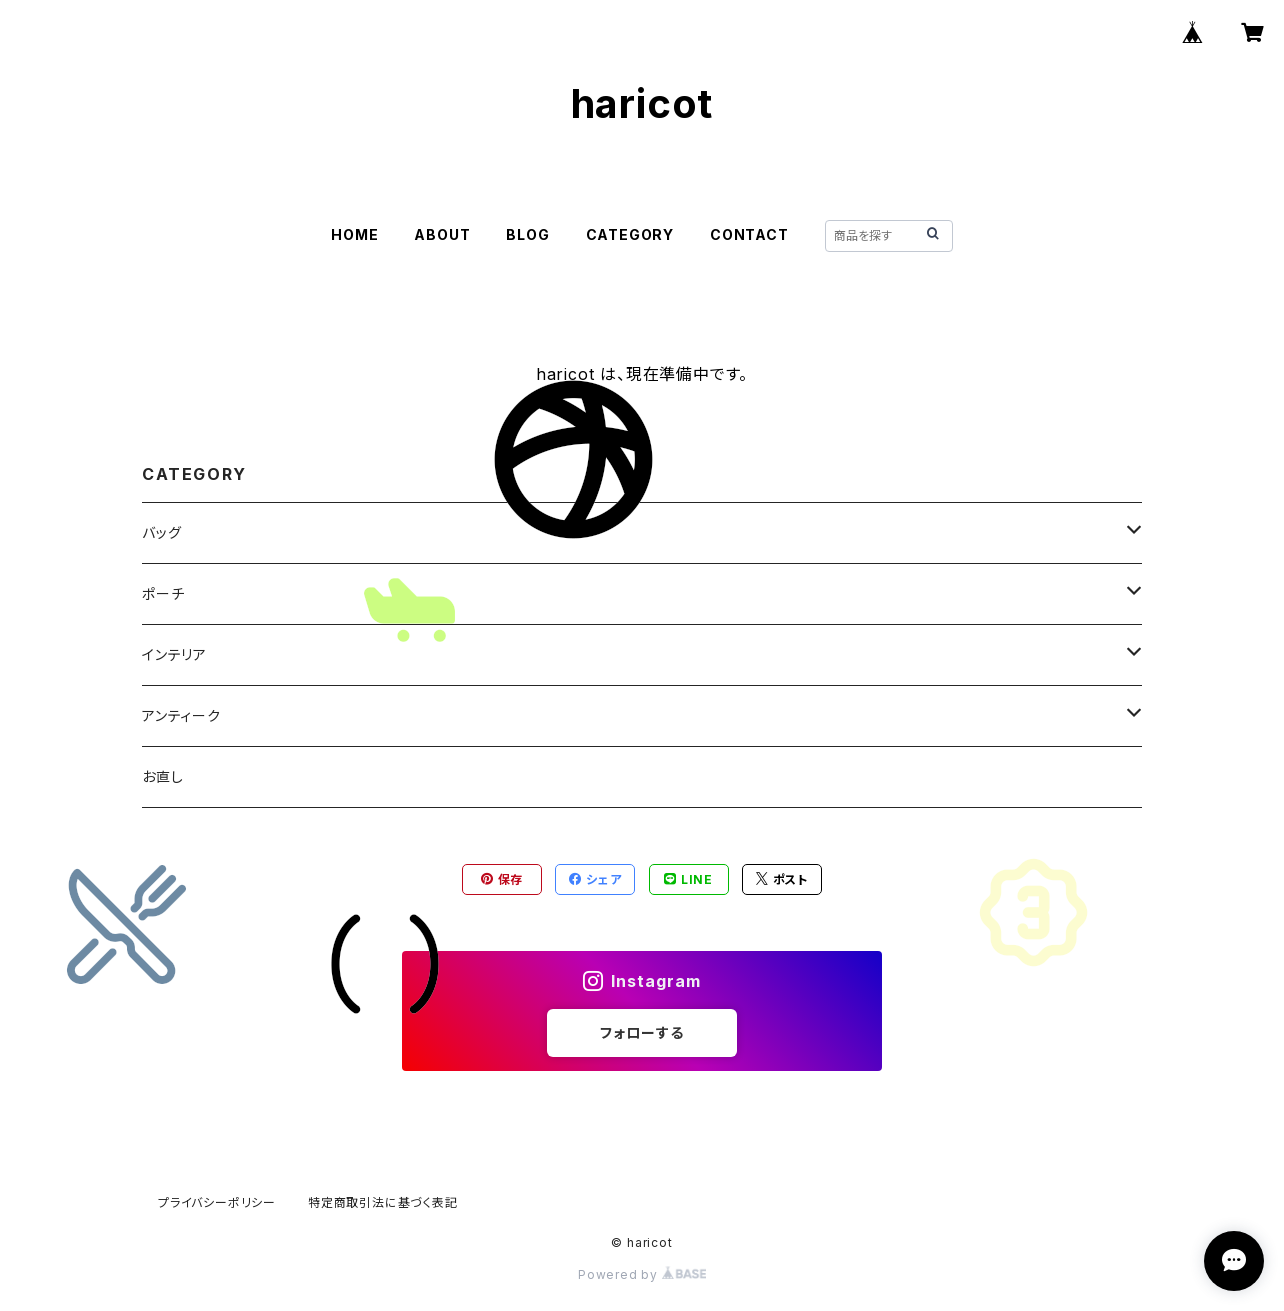 The image size is (1284, 1311). Describe the element at coordinates (1033, 912) in the screenshot. I see `indicates third place or bronze ranking` at that location.